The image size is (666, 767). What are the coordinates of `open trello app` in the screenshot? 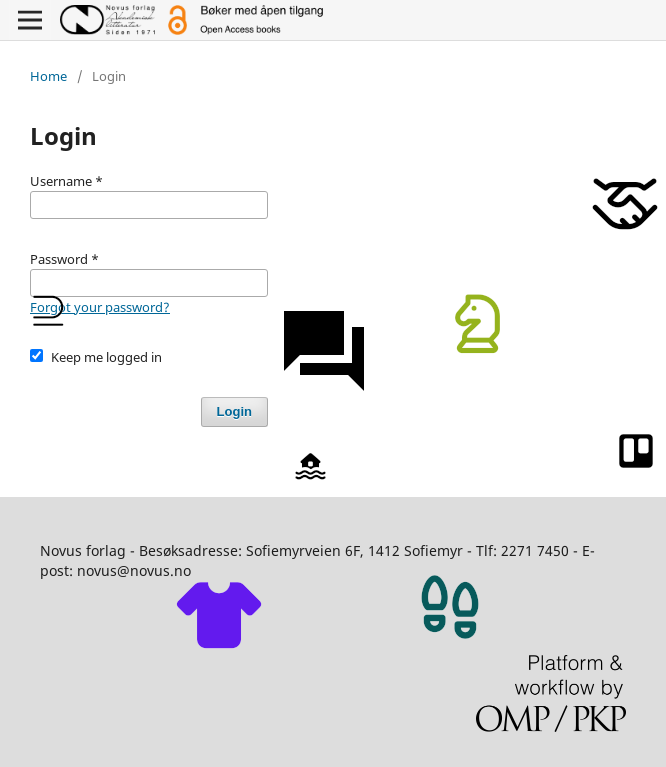 It's located at (636, 451).